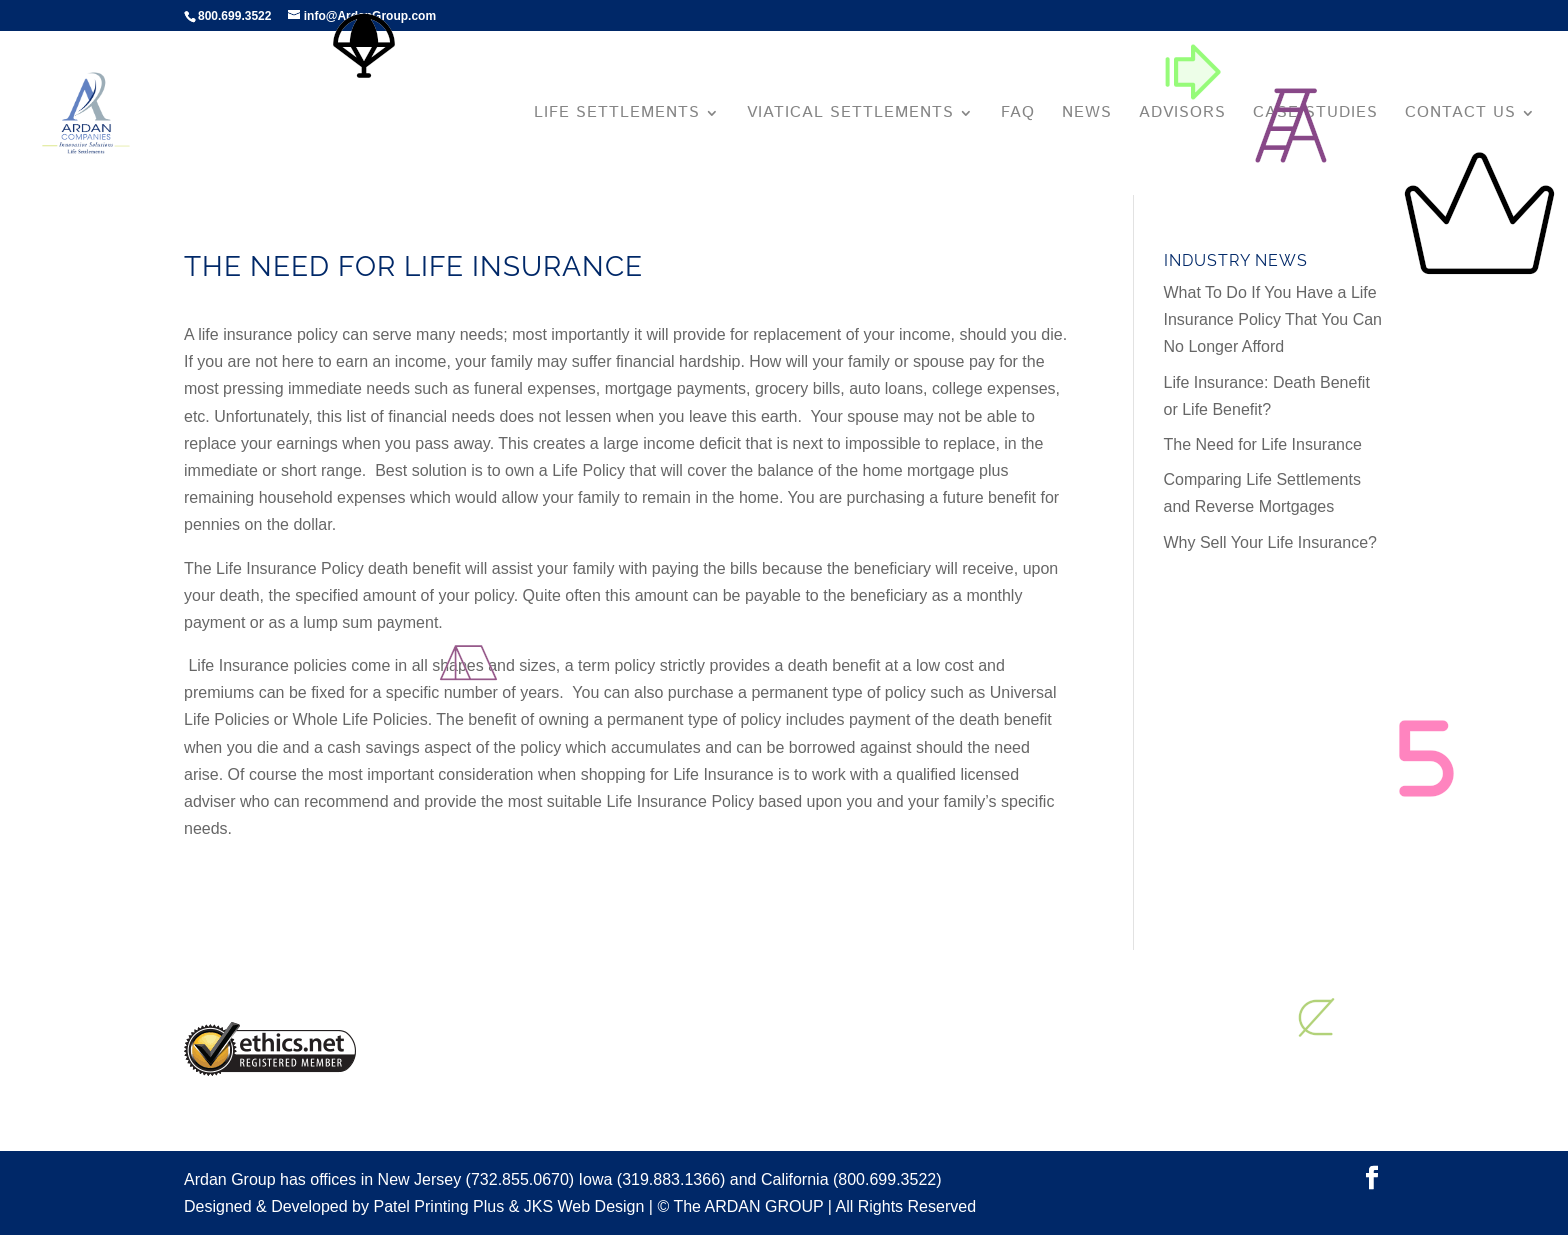  Describe the element at coordinates (1479, 221) in the screenshot. I see `indicates premium or pro membership status` at that location.